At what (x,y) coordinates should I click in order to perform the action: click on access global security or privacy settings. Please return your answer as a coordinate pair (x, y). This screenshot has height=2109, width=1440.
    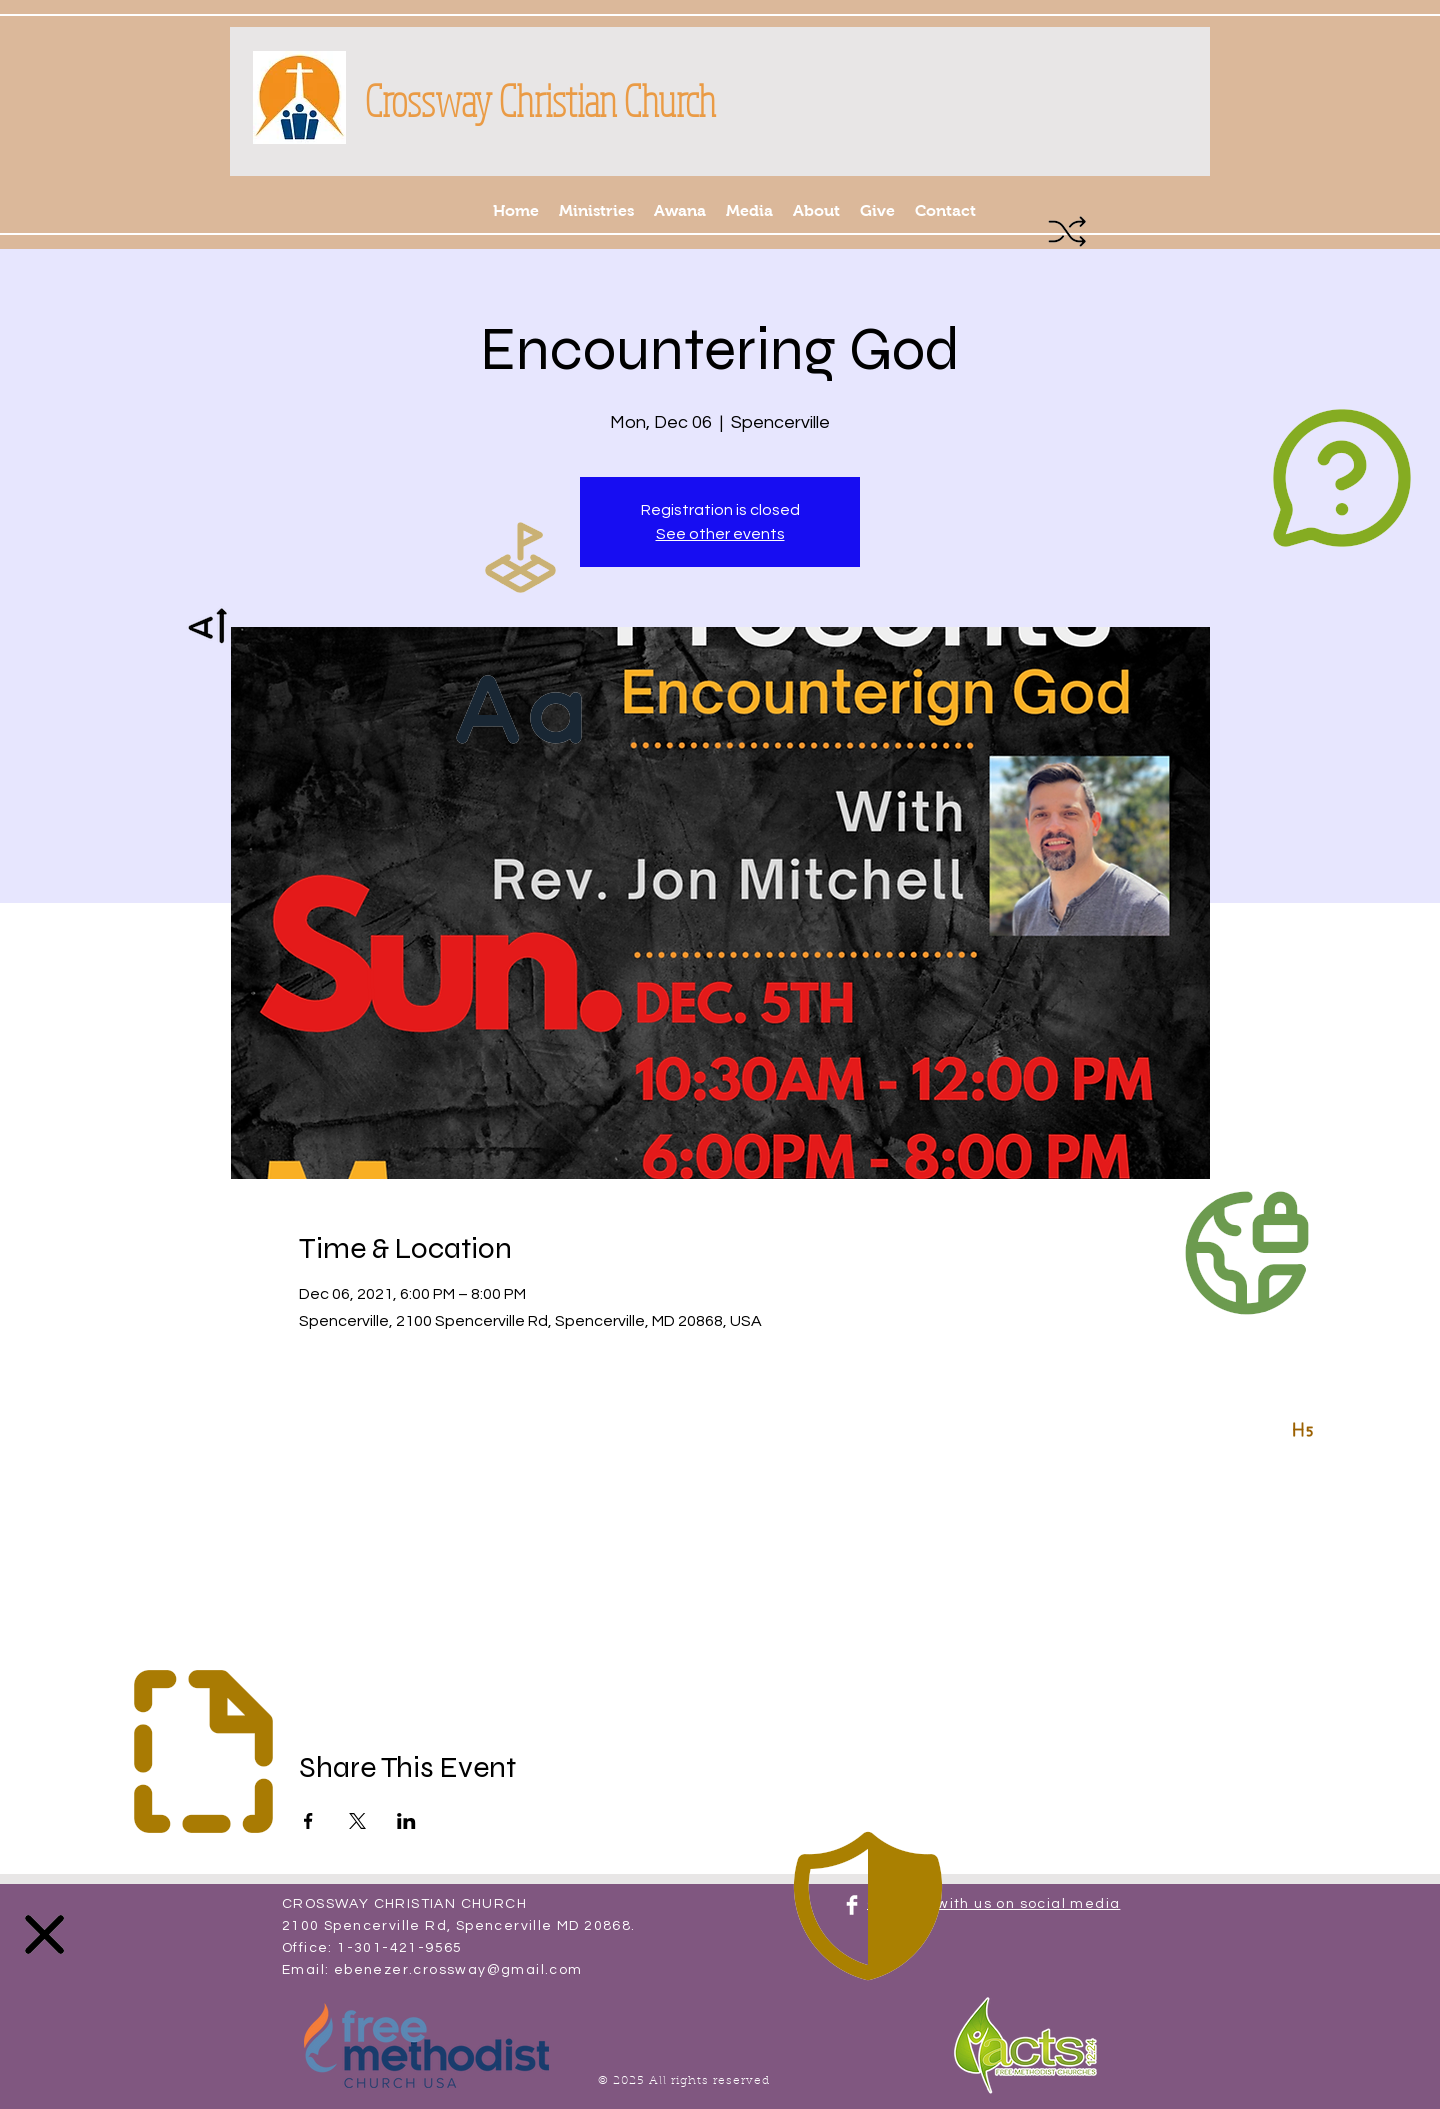
    Looking at the image, I should click on (1247, 1253).